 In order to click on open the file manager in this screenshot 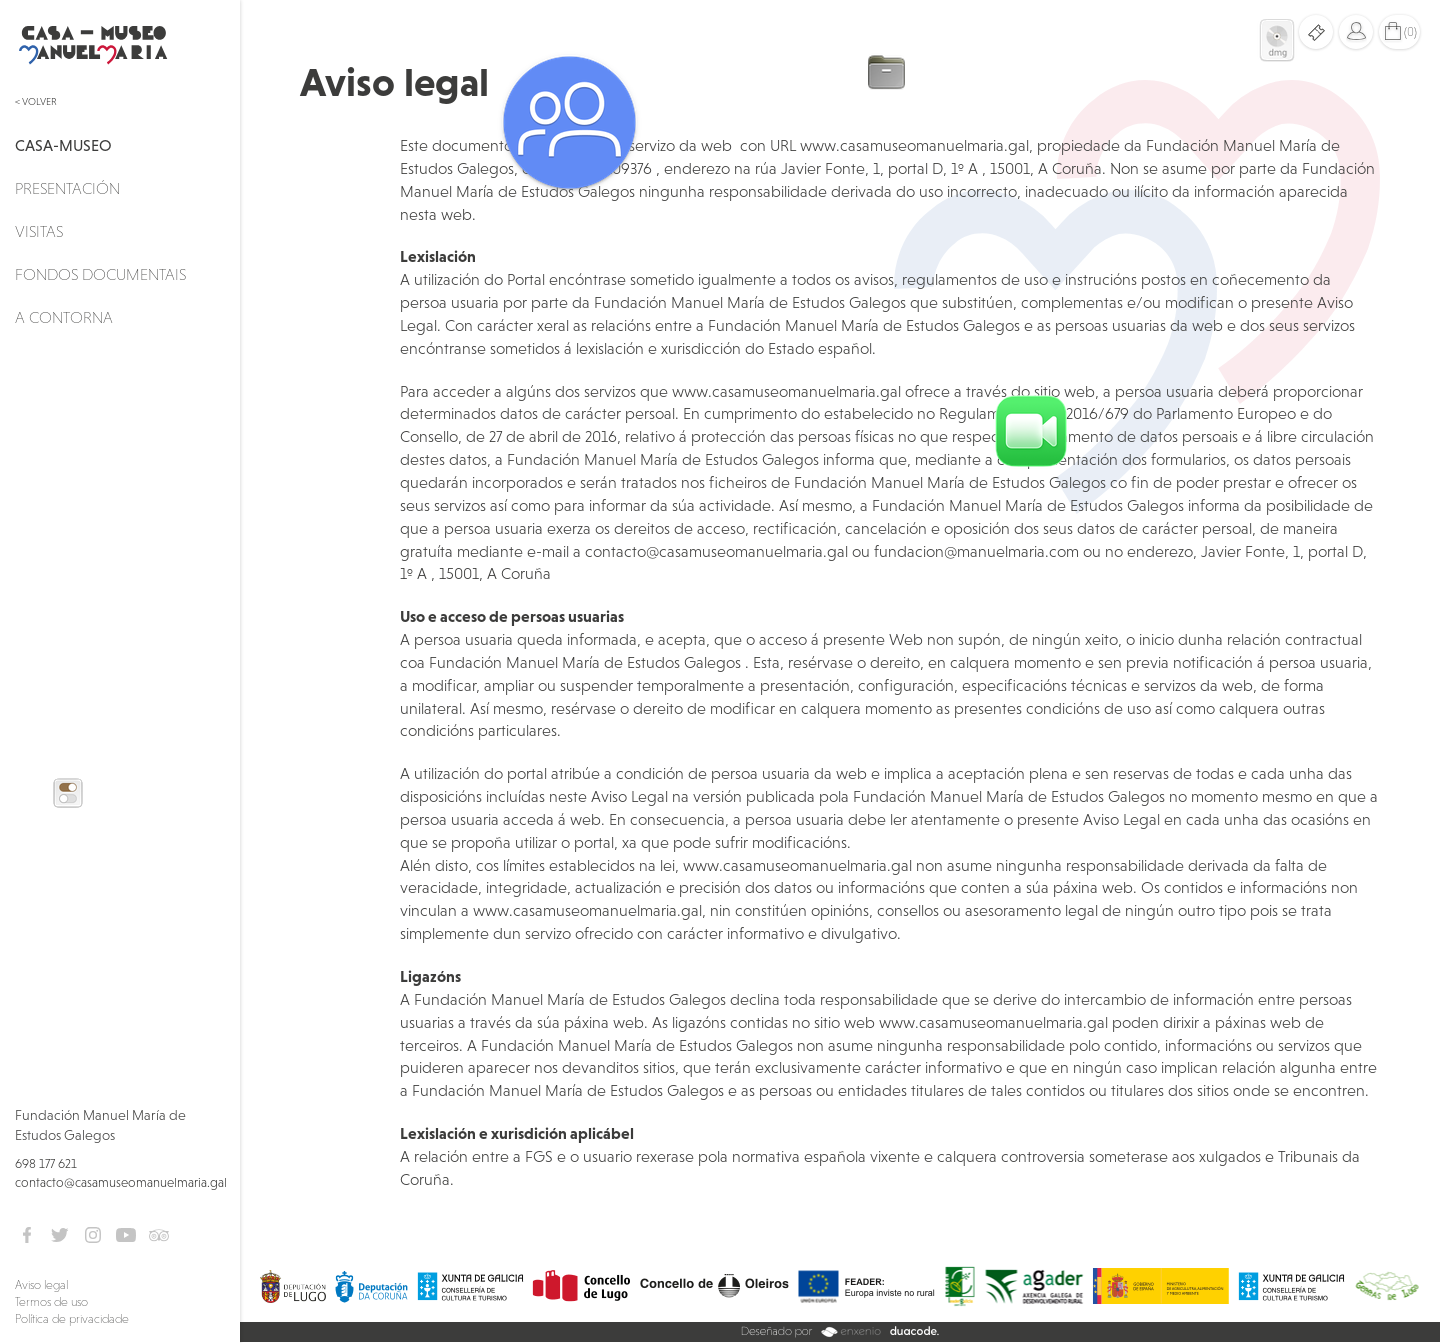, I will do `click(886, 71)`.